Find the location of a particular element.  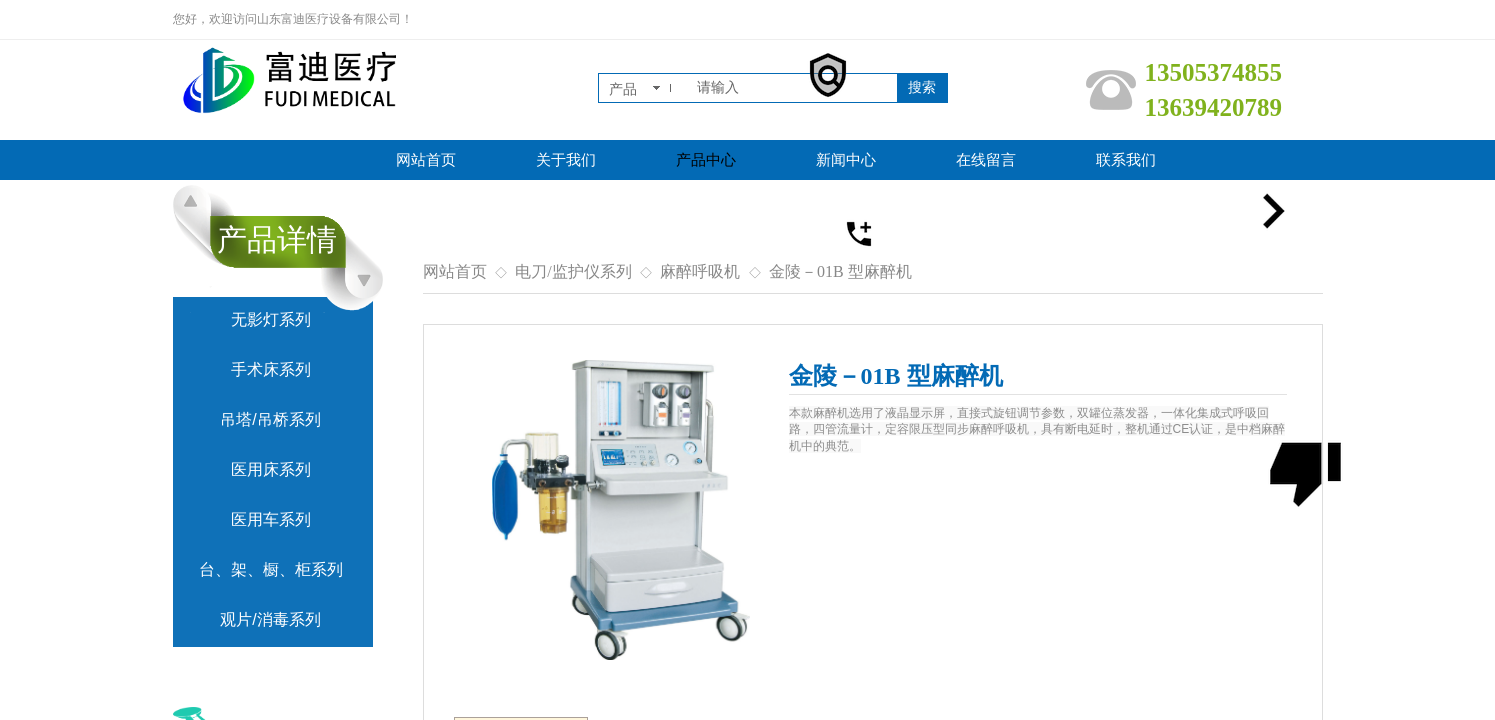

go to next item or page is located at coordinates (1273, 211).